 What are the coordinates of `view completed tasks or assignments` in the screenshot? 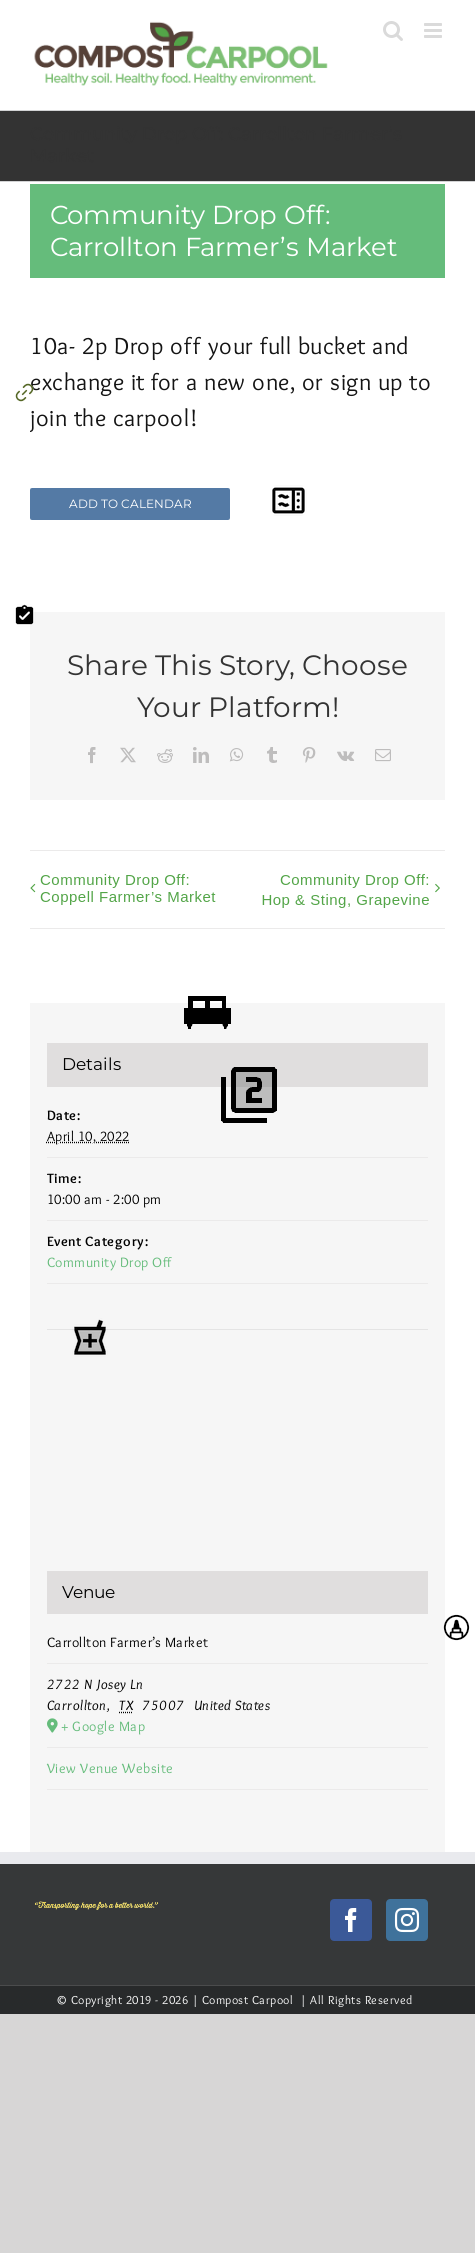 It's located at (24, 615).